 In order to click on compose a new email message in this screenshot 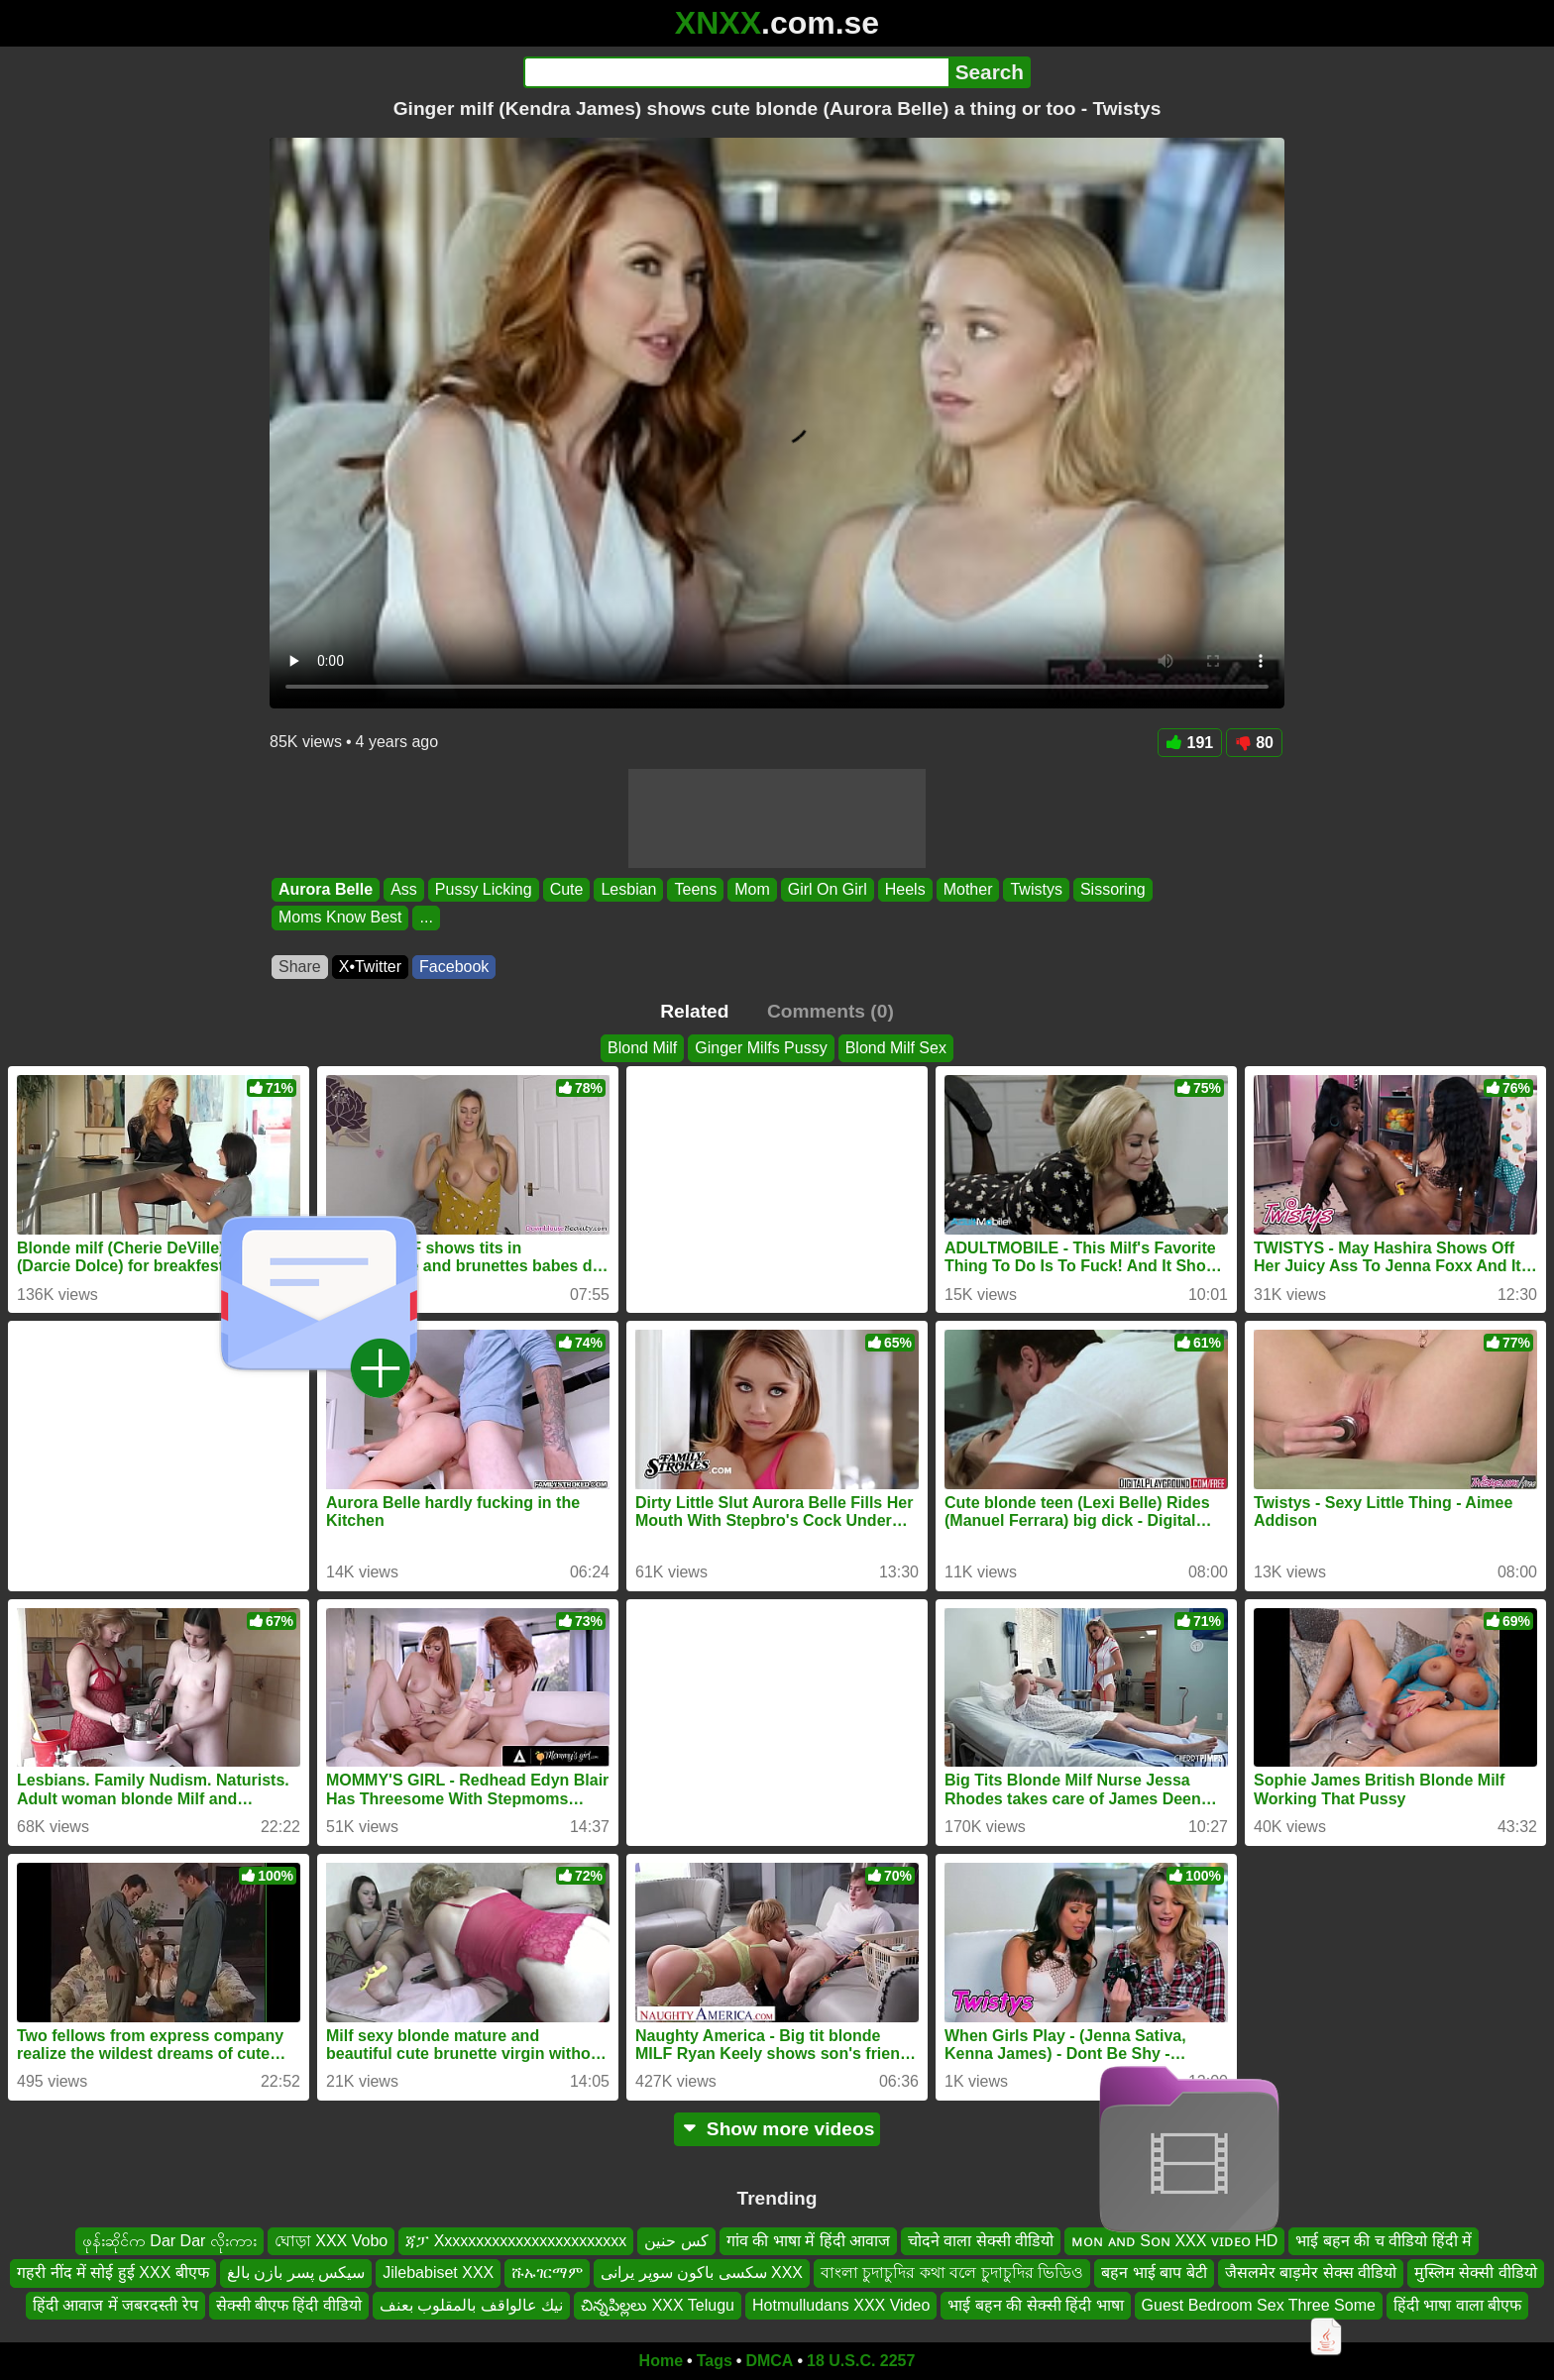, I will do `click(319, 1293)`.